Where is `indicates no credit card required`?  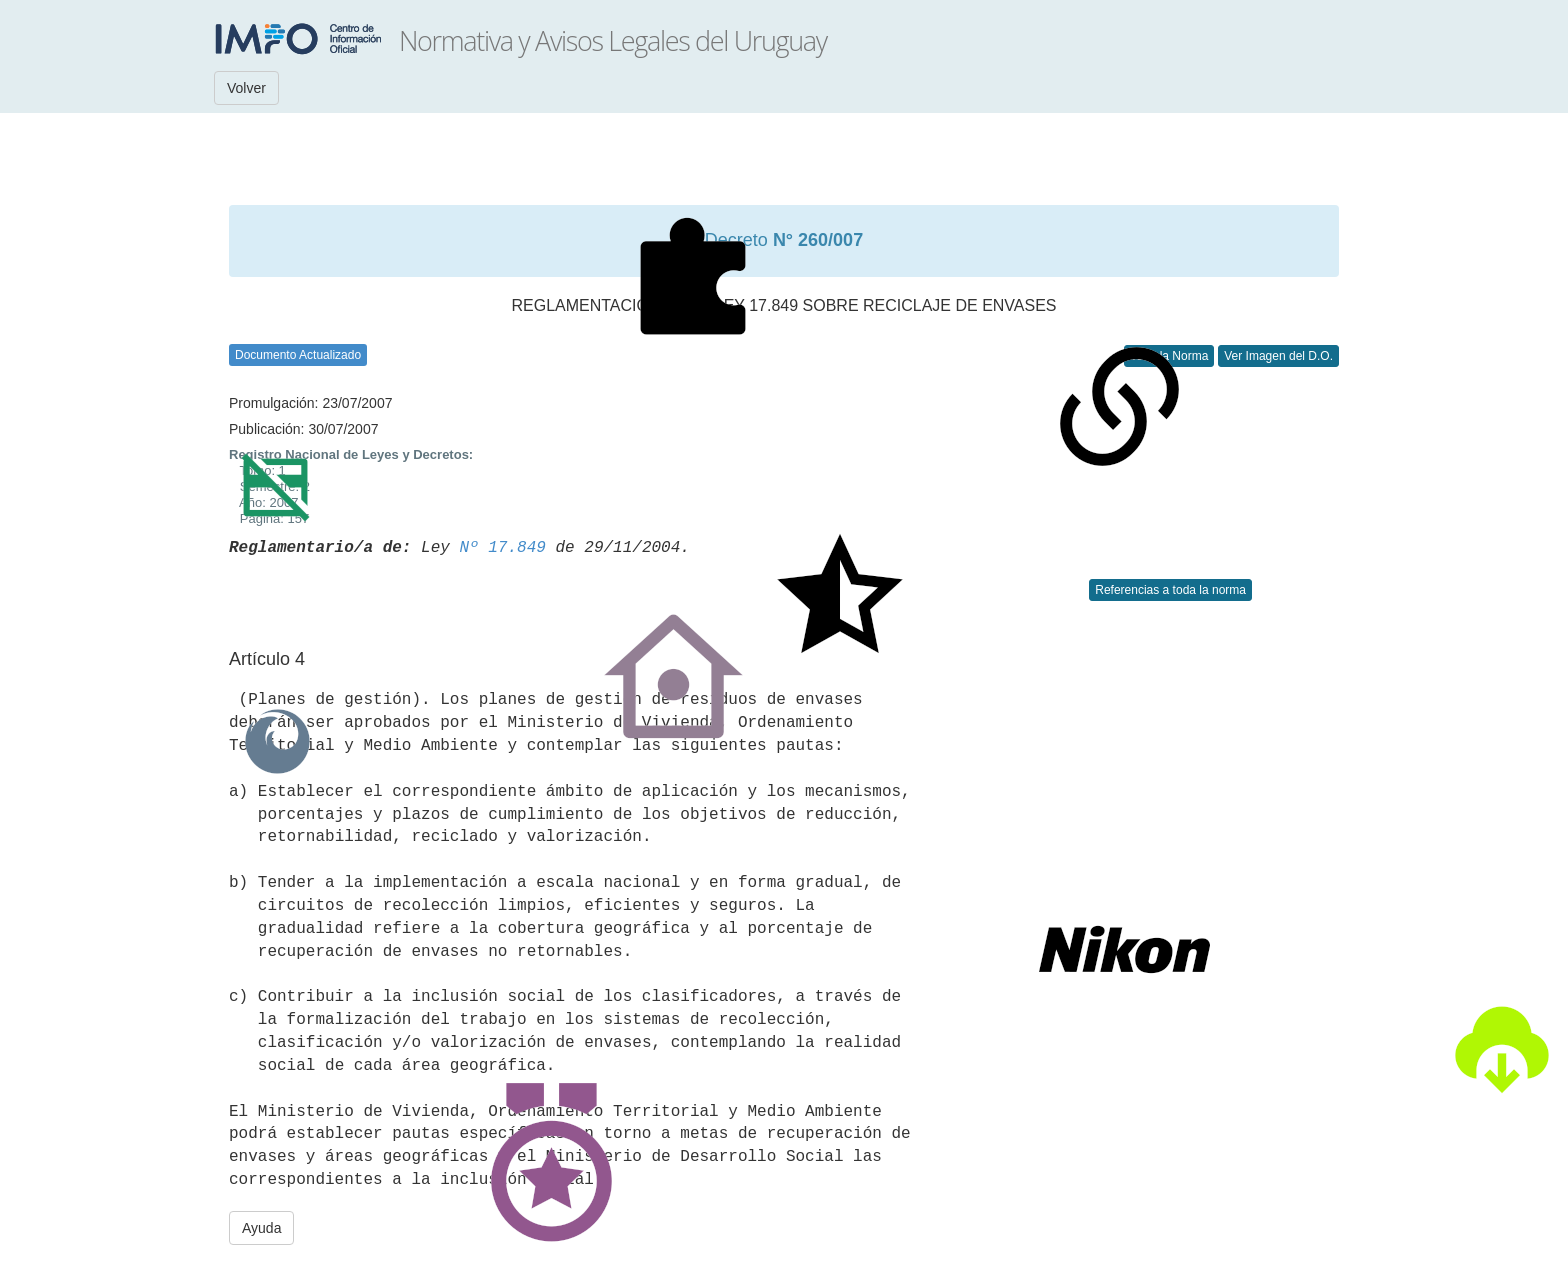 indicates no credit card required is located at coordinates (275, 487).